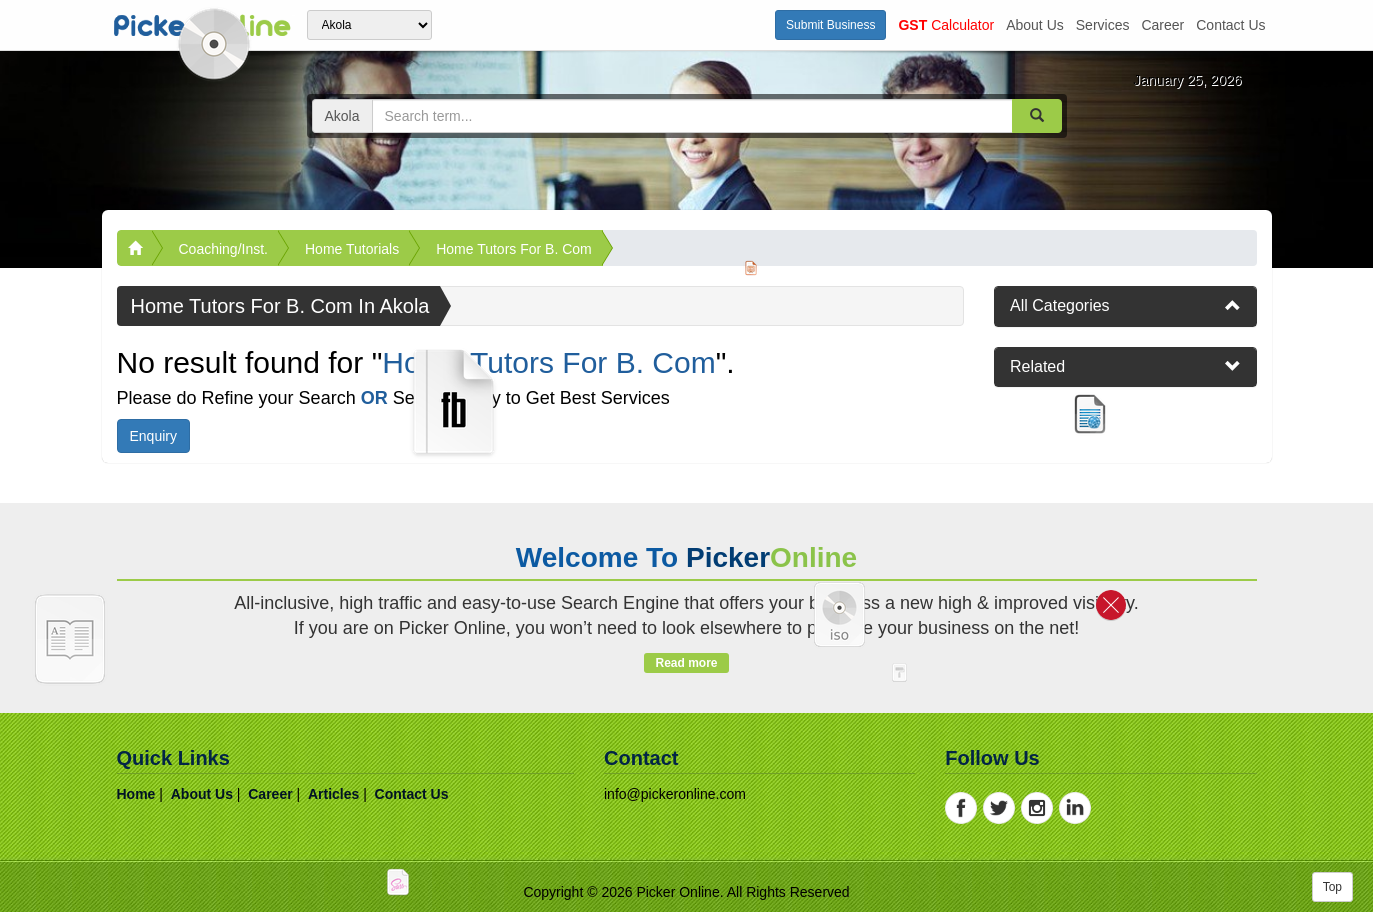 The width and height of the screenshot is (1373, 912). What do you see at coordinates (751, 268) in the screenshot?
I see `open a presentation file` at bounding box center [751, 268].